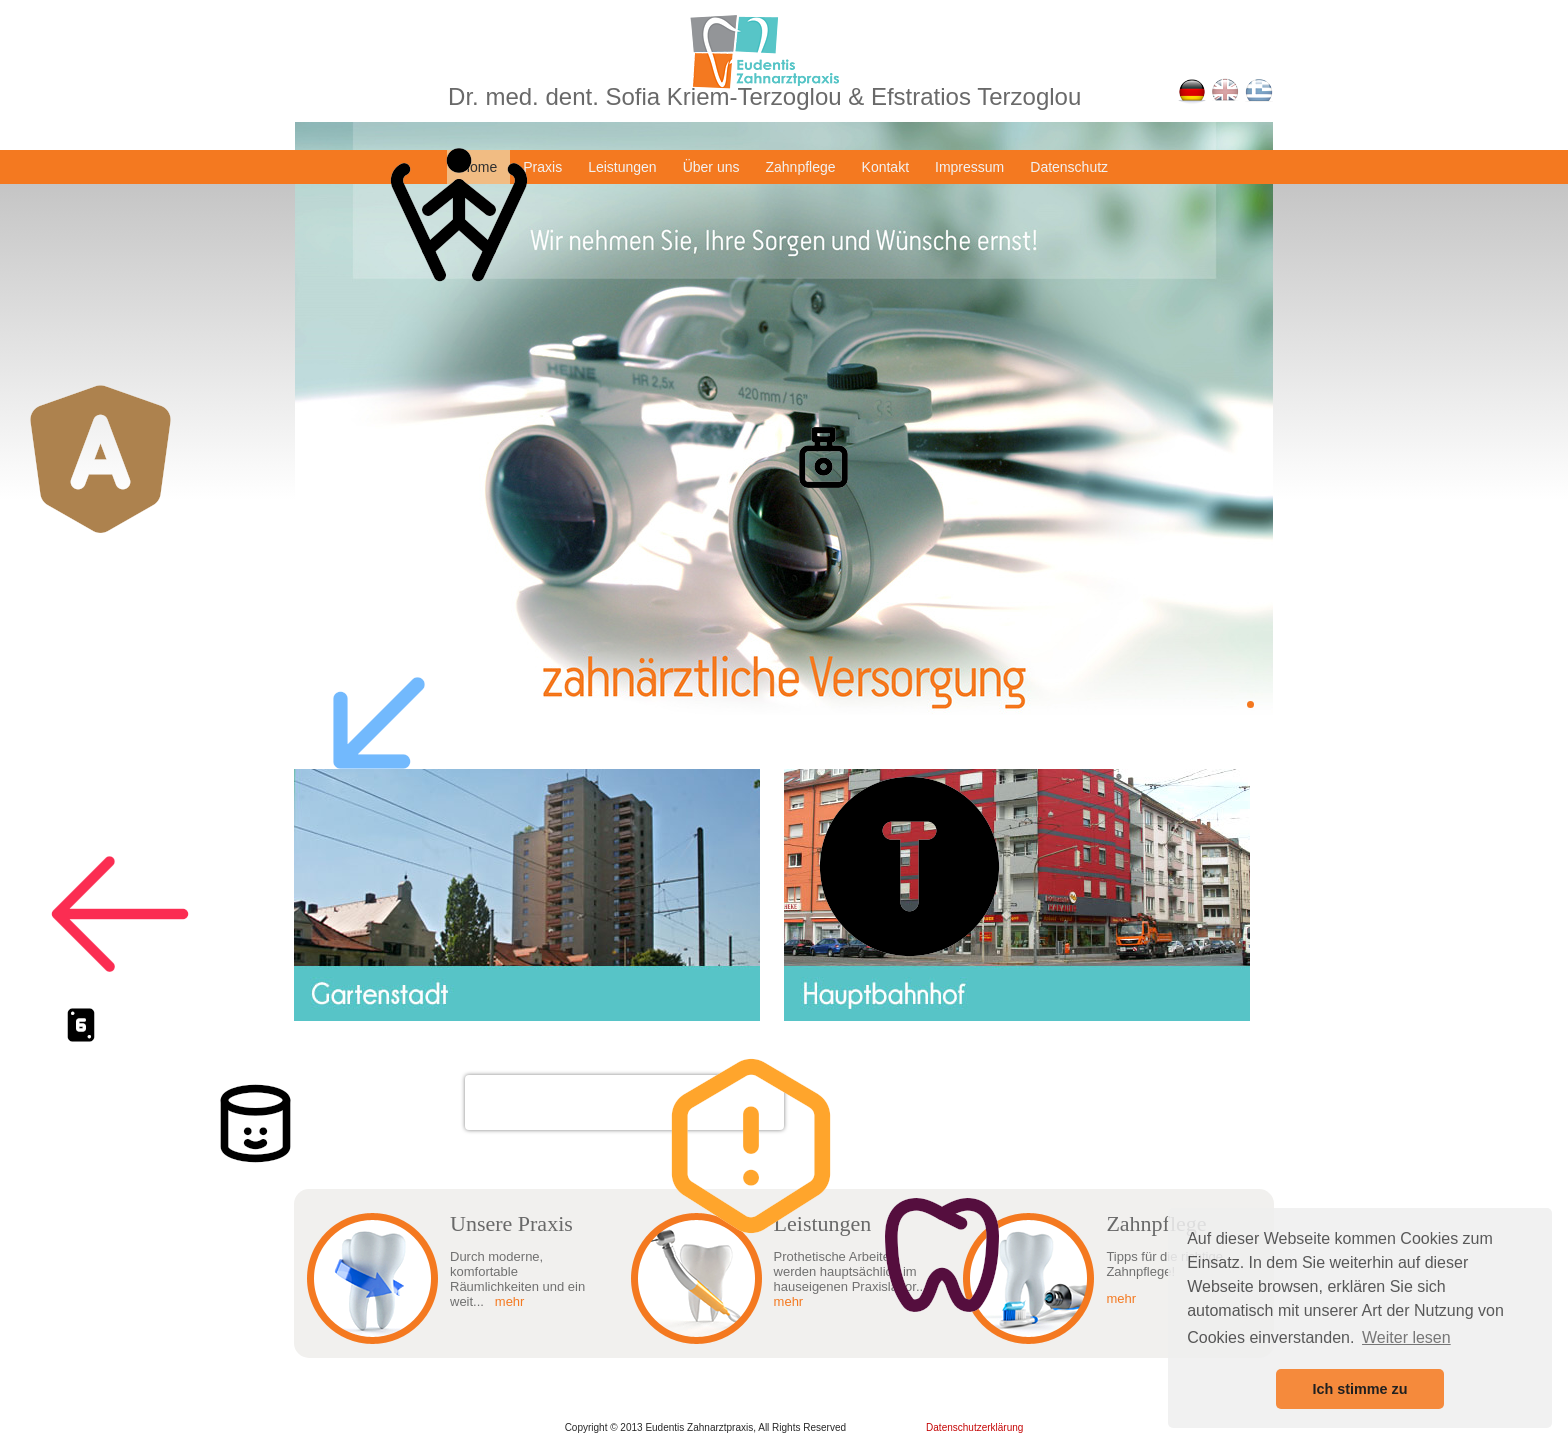 This screenshot has width=1568, height=1444. Describe the element at coordinates (255, 1123) in the screenshot. I see `indicates a healthy or happy database status` at that location.